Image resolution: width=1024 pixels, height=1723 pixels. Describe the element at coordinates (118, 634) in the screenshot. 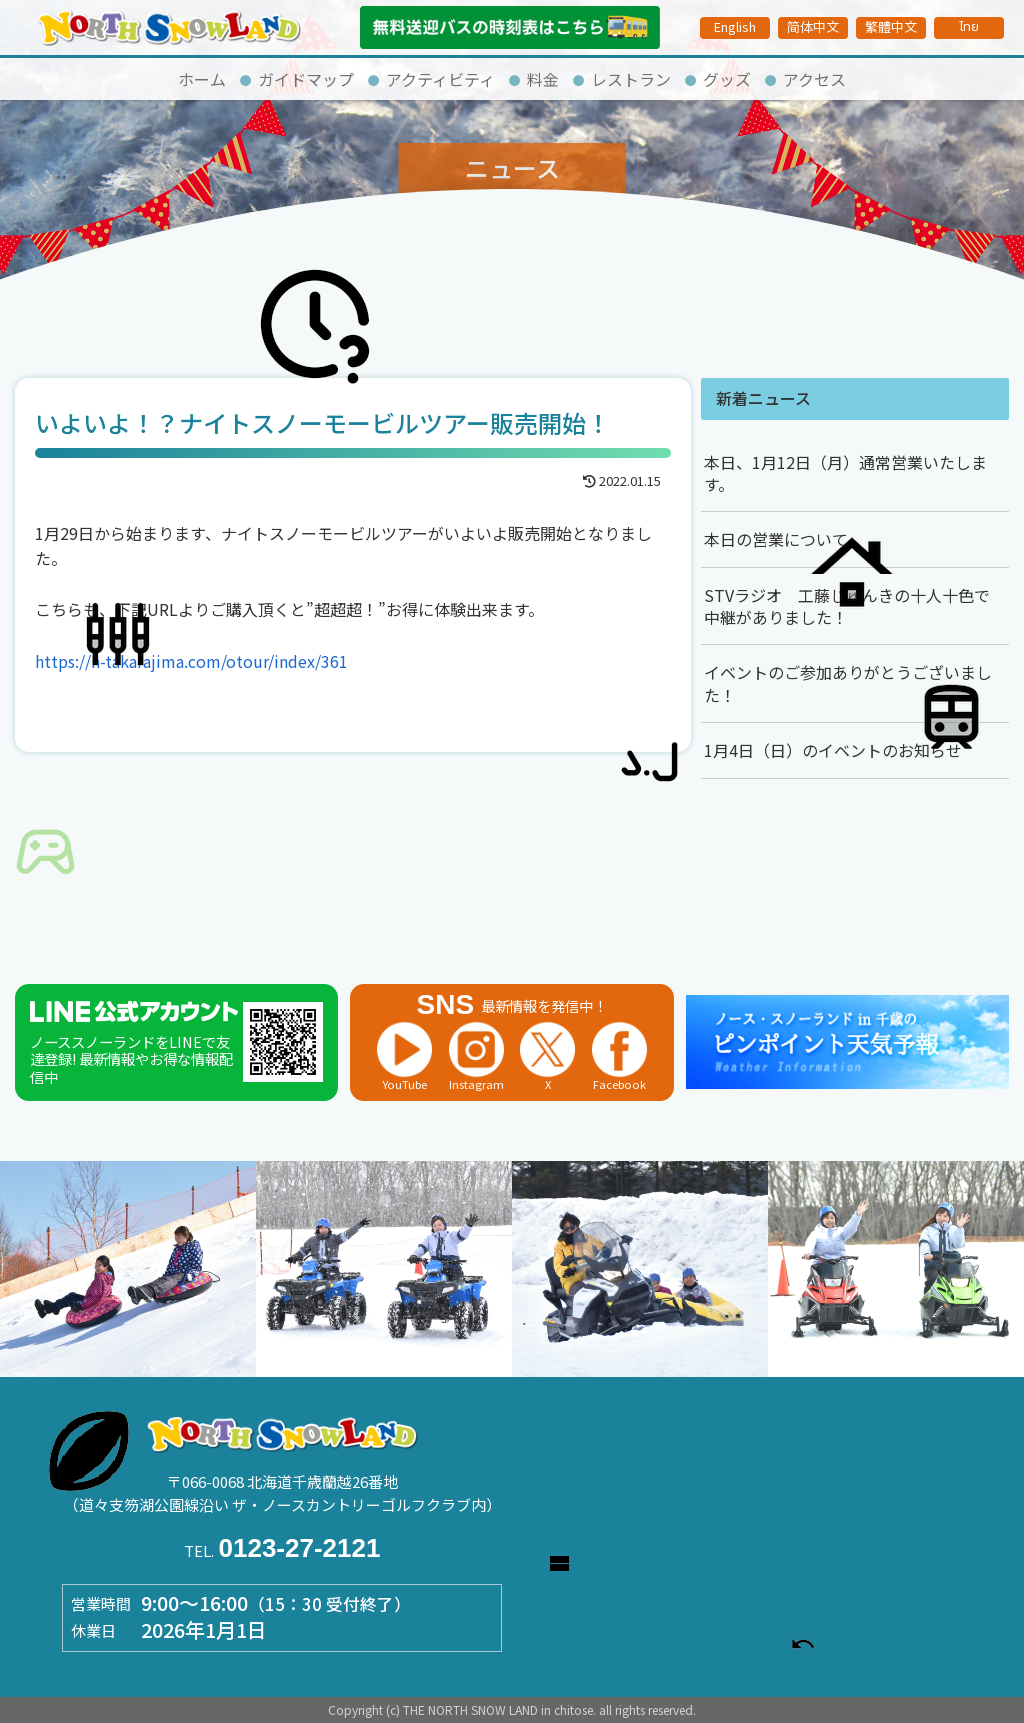

I see `configure audio or video input connections` at that location.